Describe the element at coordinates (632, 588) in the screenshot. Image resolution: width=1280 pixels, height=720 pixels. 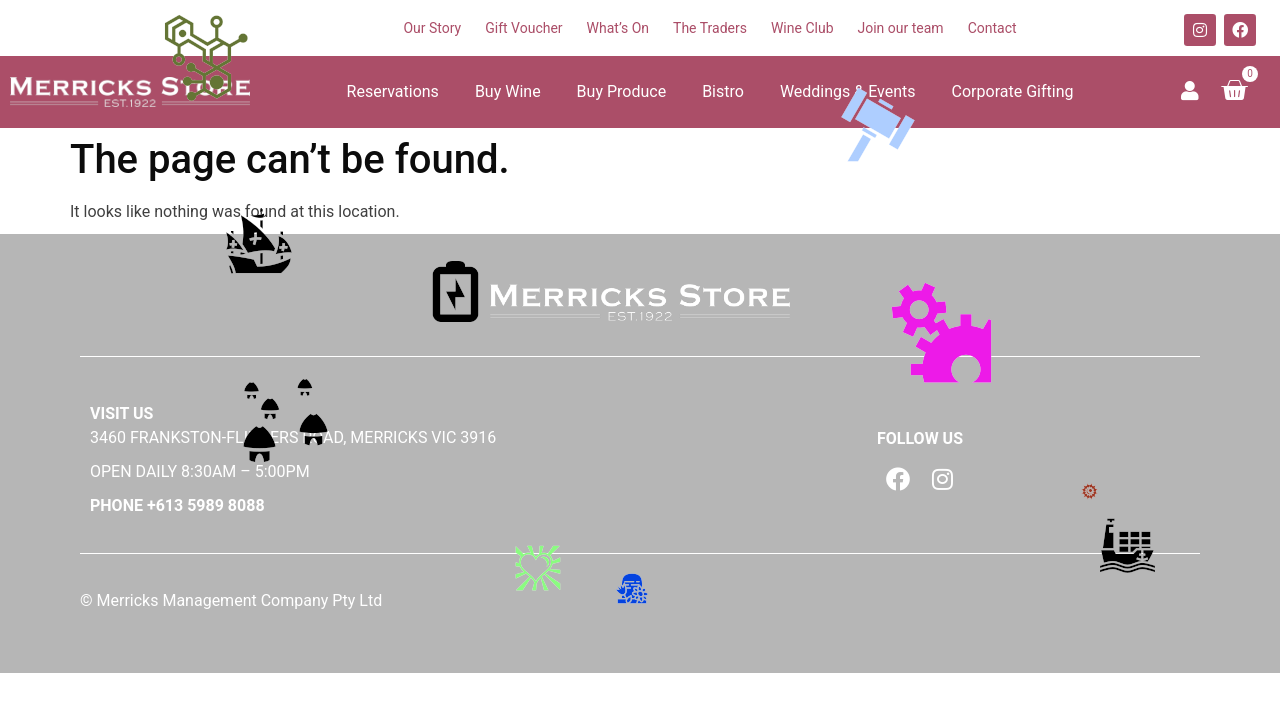
I see `memorial or cemetery location marker` at that location.